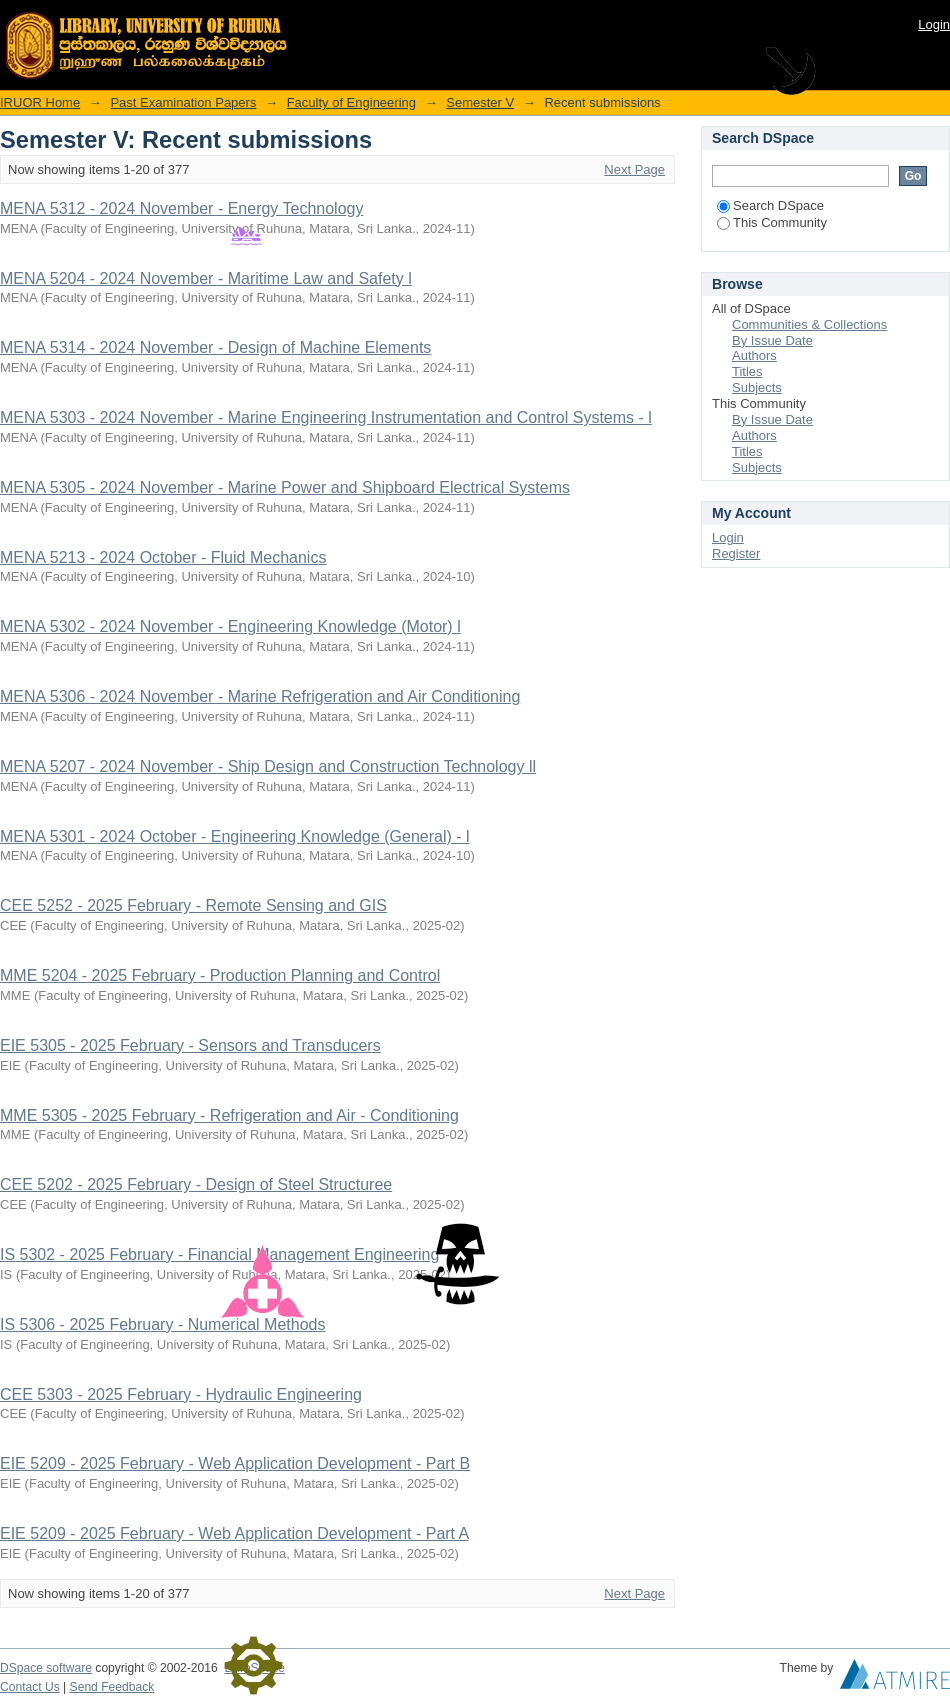 This screenshot has width=950, height=1699. Describe the element at coordinates (262, 1281) in the screenshot. I see `indicates advanced or level three achievement status` at that location.